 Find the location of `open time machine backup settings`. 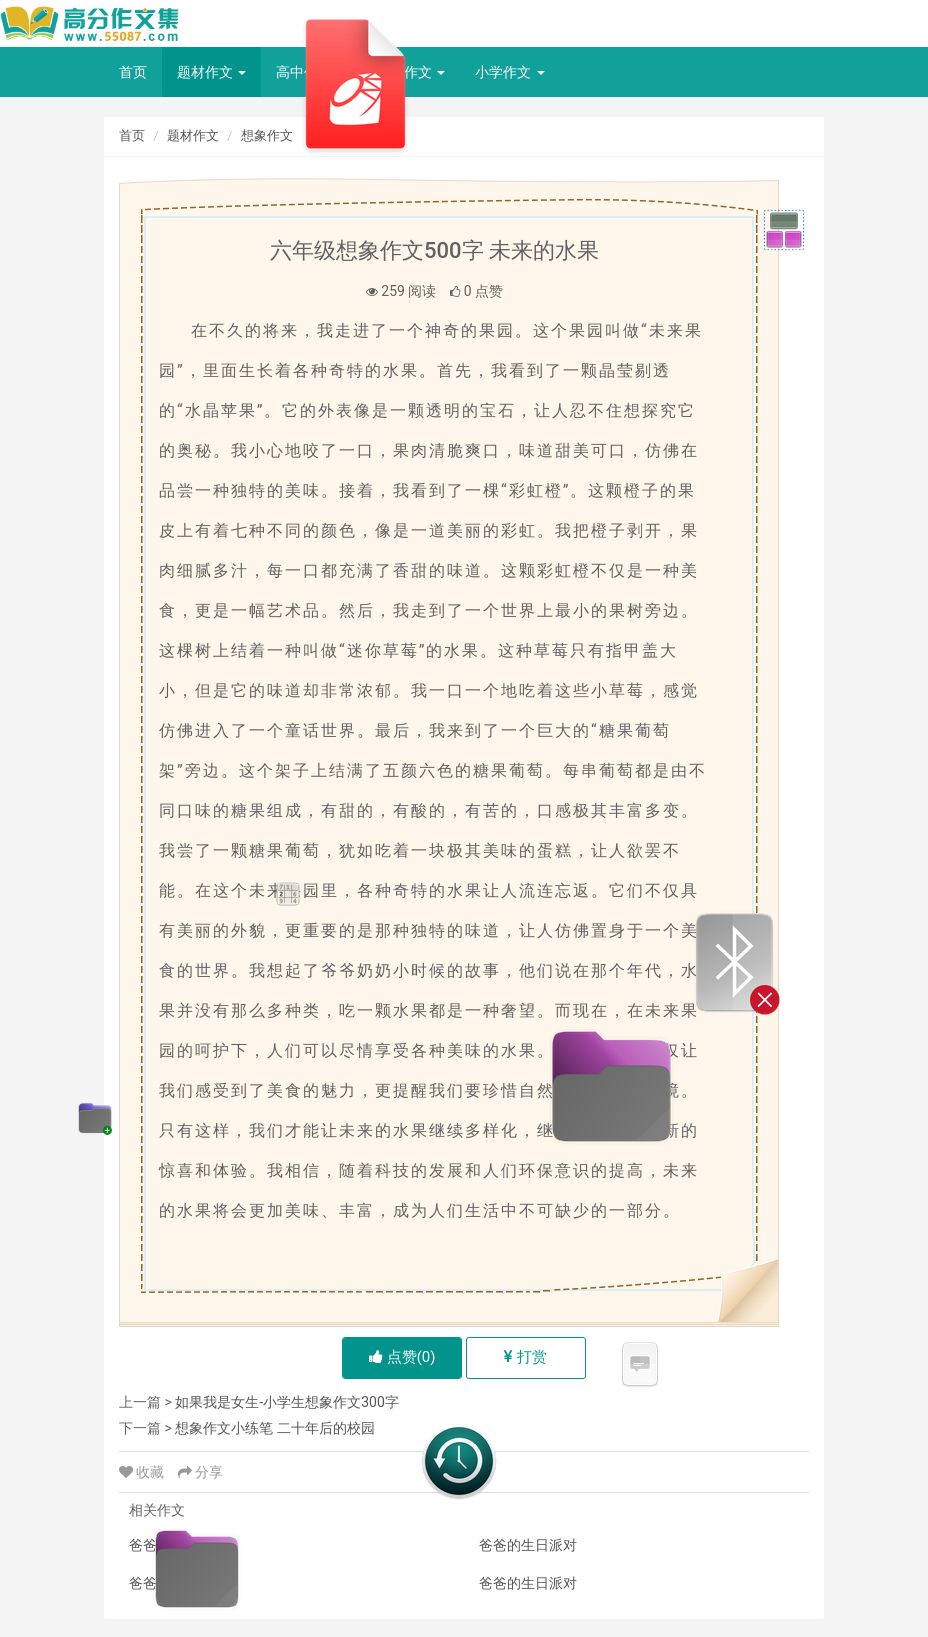

open time machine backup settings is located at coordinates (459, 1461).